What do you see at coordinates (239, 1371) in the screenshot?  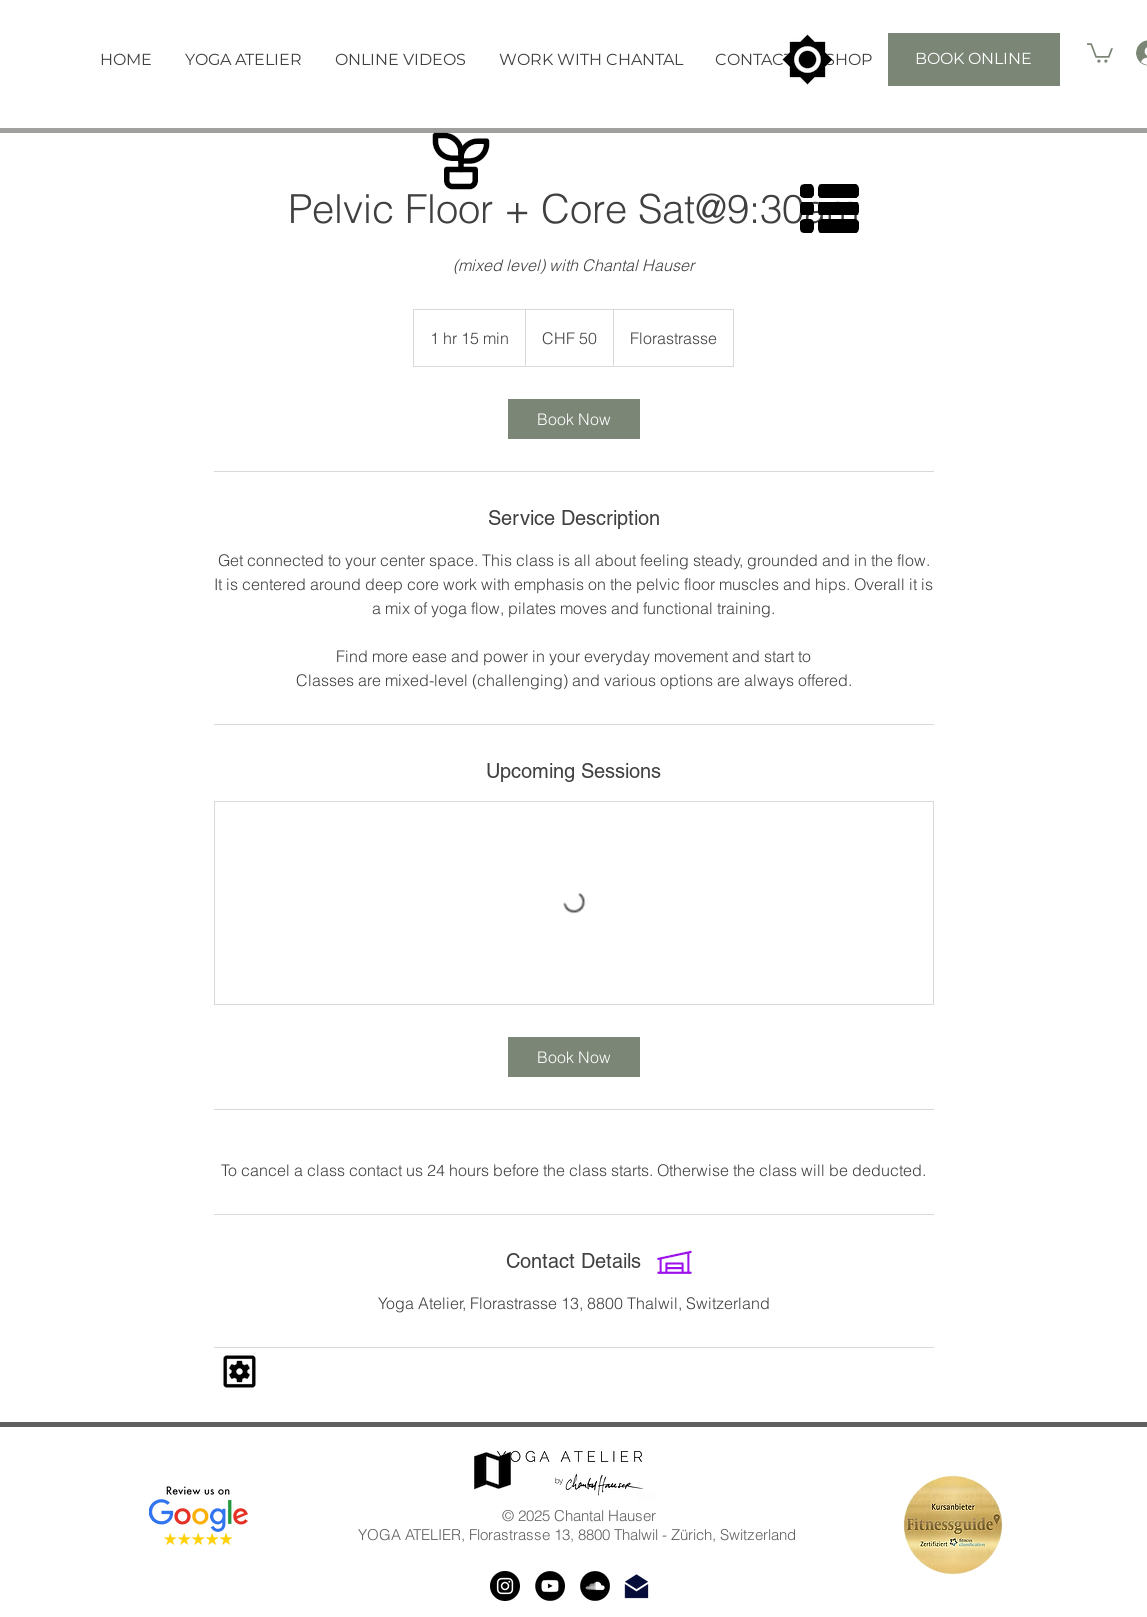 I see `access application settings` at bounding box center [239, 1371].